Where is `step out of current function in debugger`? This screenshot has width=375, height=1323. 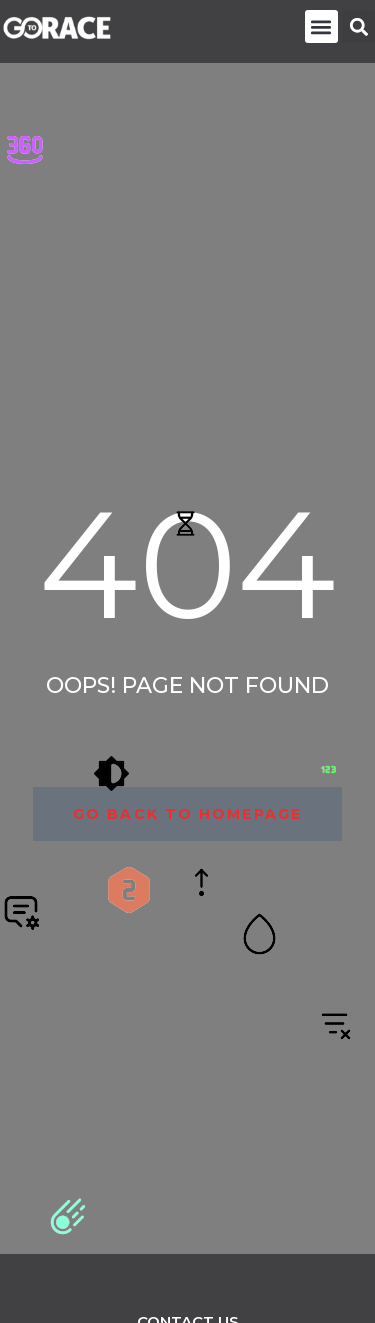
step out of current function in debugger is located at coordinates (201, 882).